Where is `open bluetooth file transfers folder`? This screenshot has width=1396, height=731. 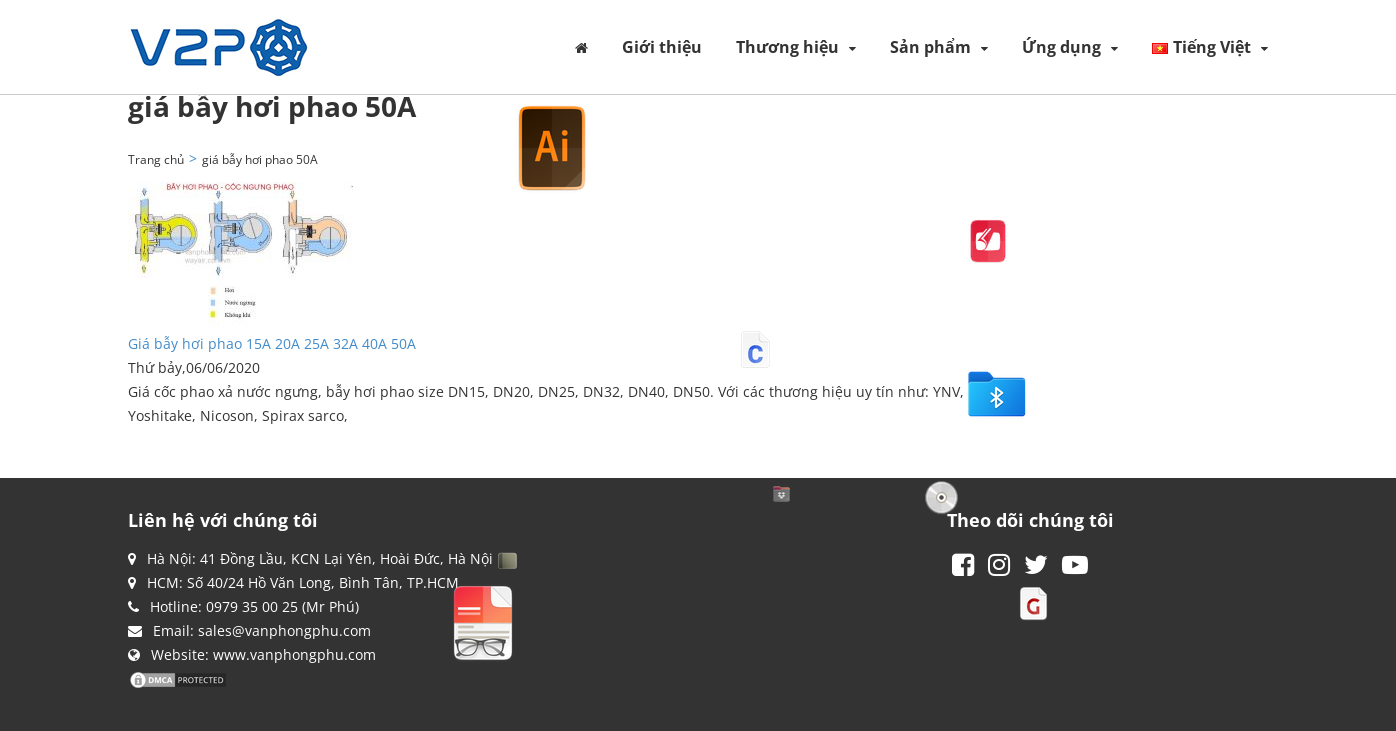 open bluetooth file transfers folder is located at coordinates (996, 395).